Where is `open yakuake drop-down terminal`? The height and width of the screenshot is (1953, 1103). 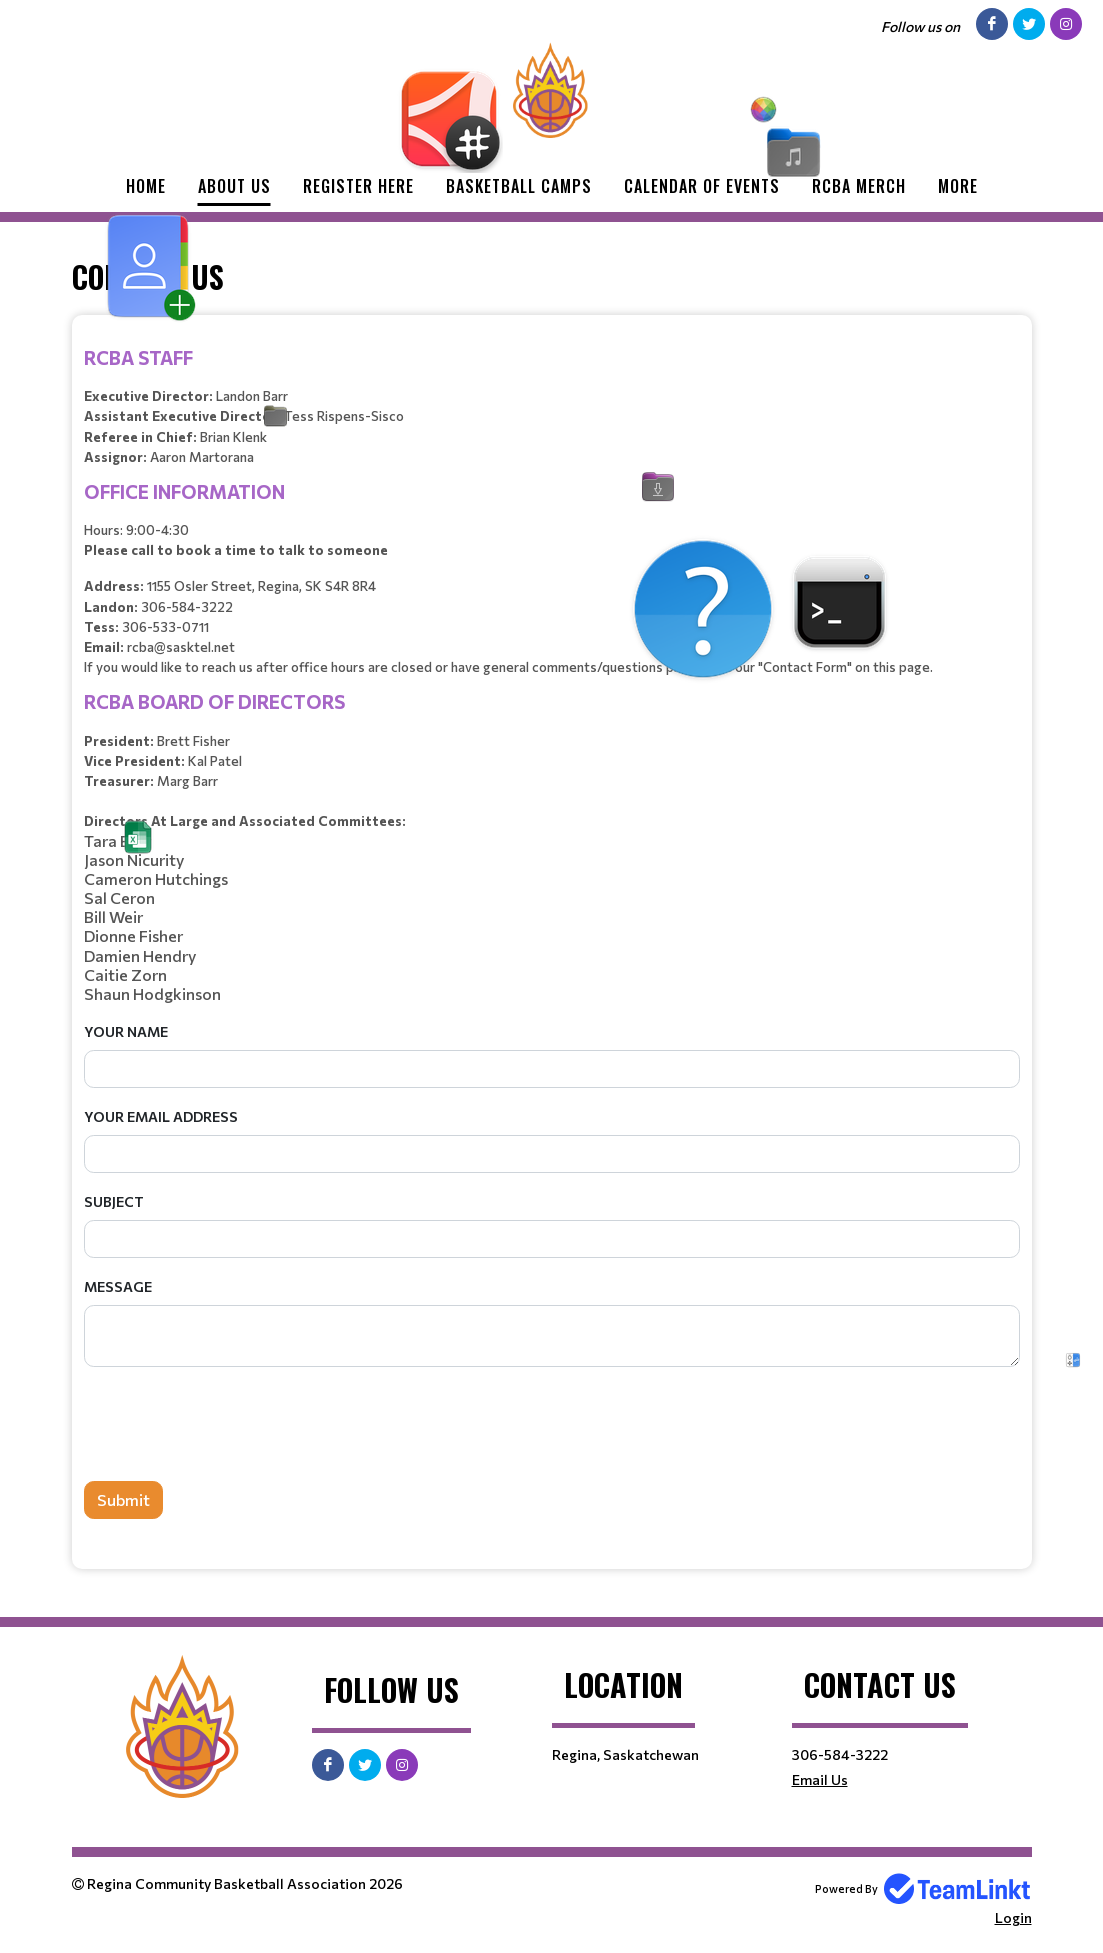
open yakuake drop-down terminal is located at coordinates (839, 602).